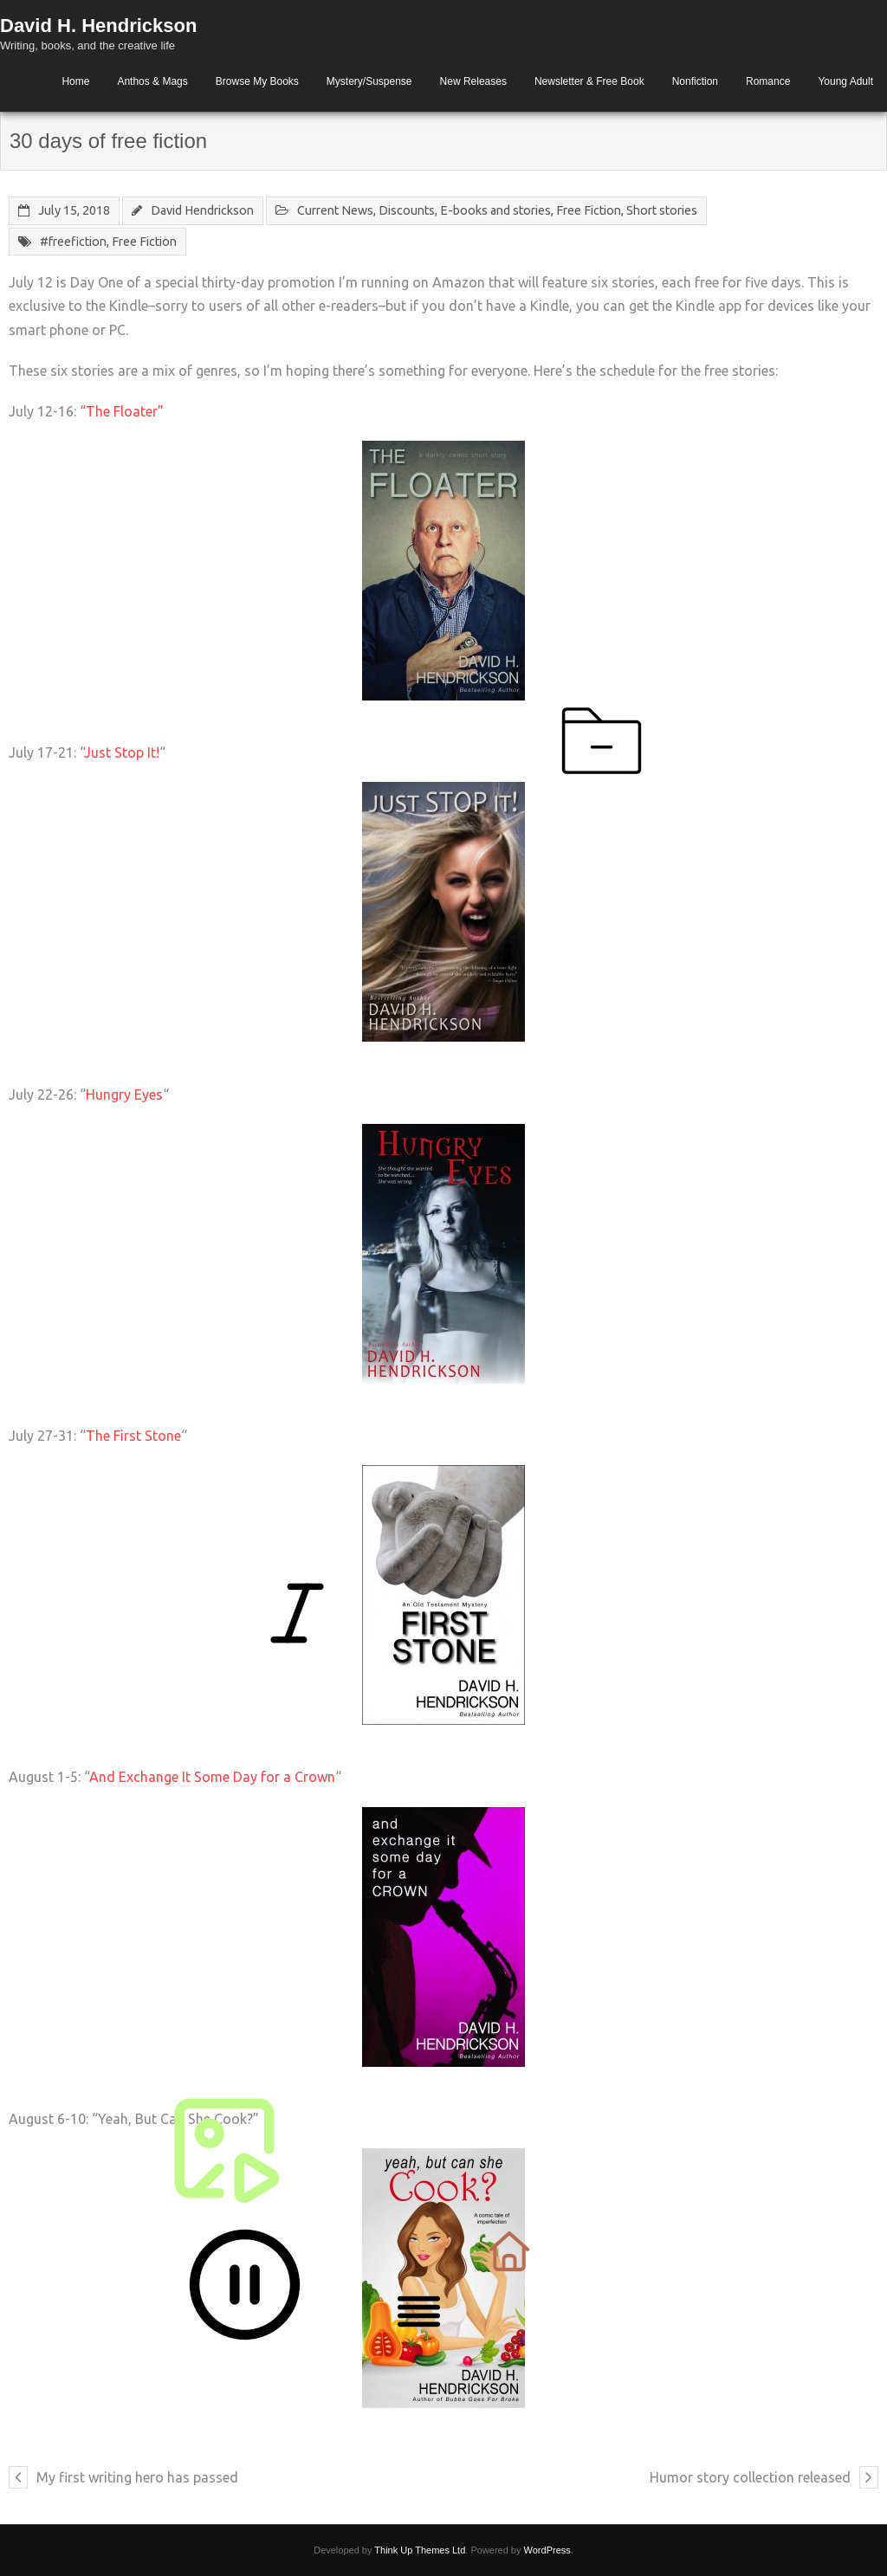  I want to click on pause media playback, so click(244, 2284).